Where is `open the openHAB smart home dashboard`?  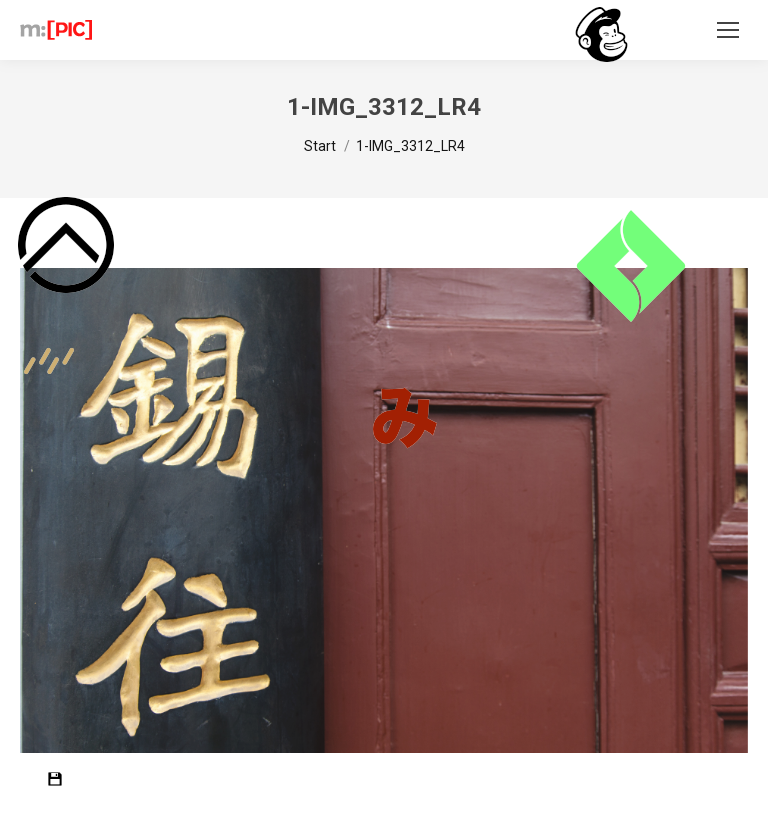
open the openHAB smart home dashboard is located at coordinates (66, 245).